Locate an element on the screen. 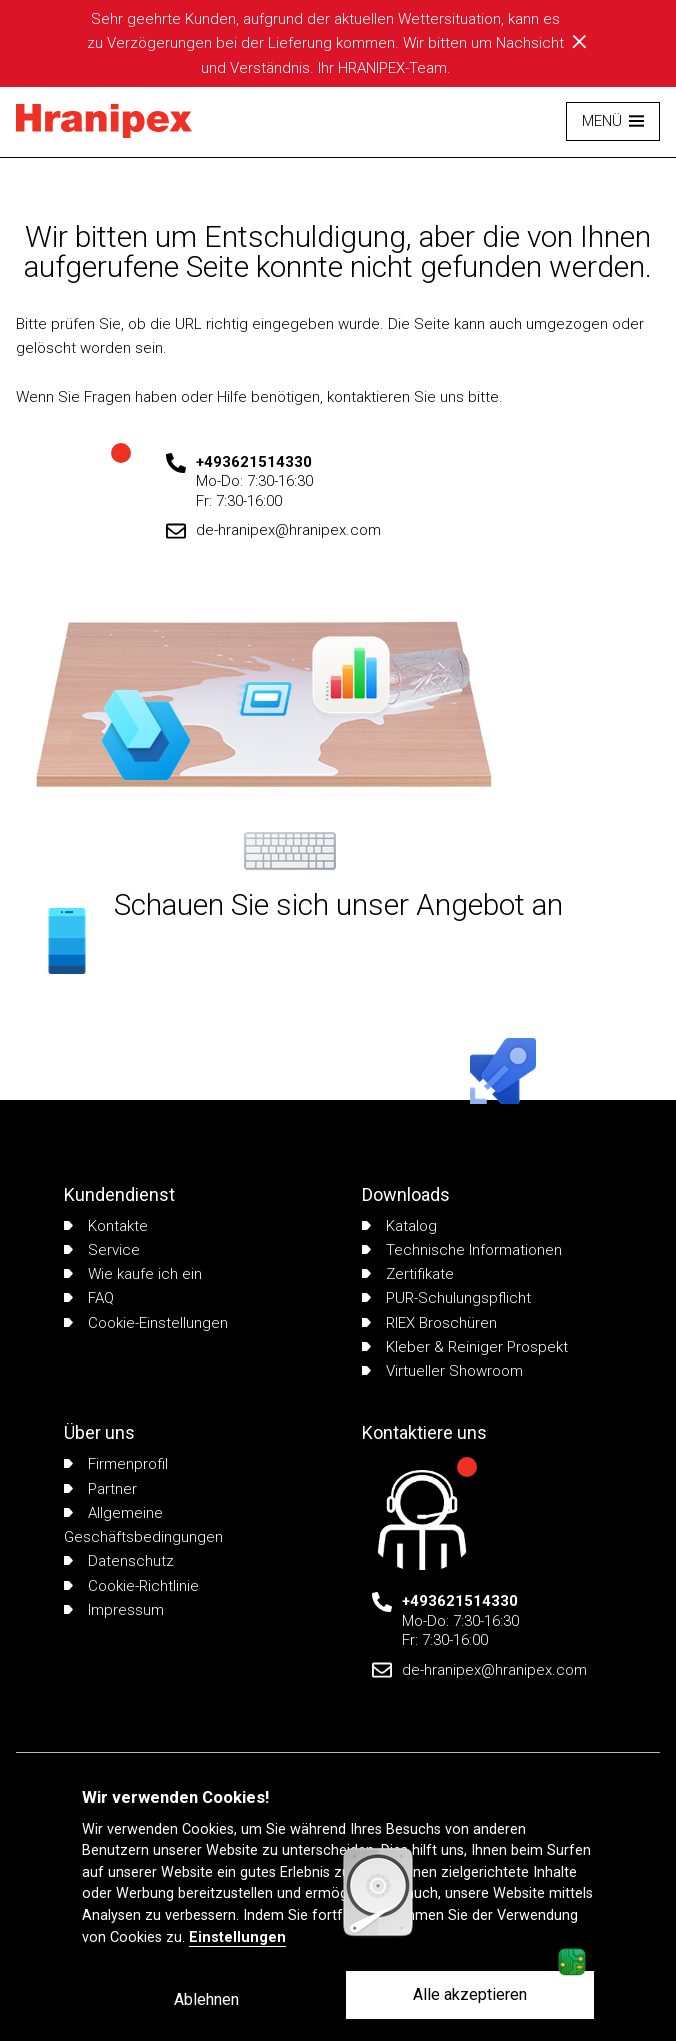  launch or run an application is located at coordinates (266, 699).